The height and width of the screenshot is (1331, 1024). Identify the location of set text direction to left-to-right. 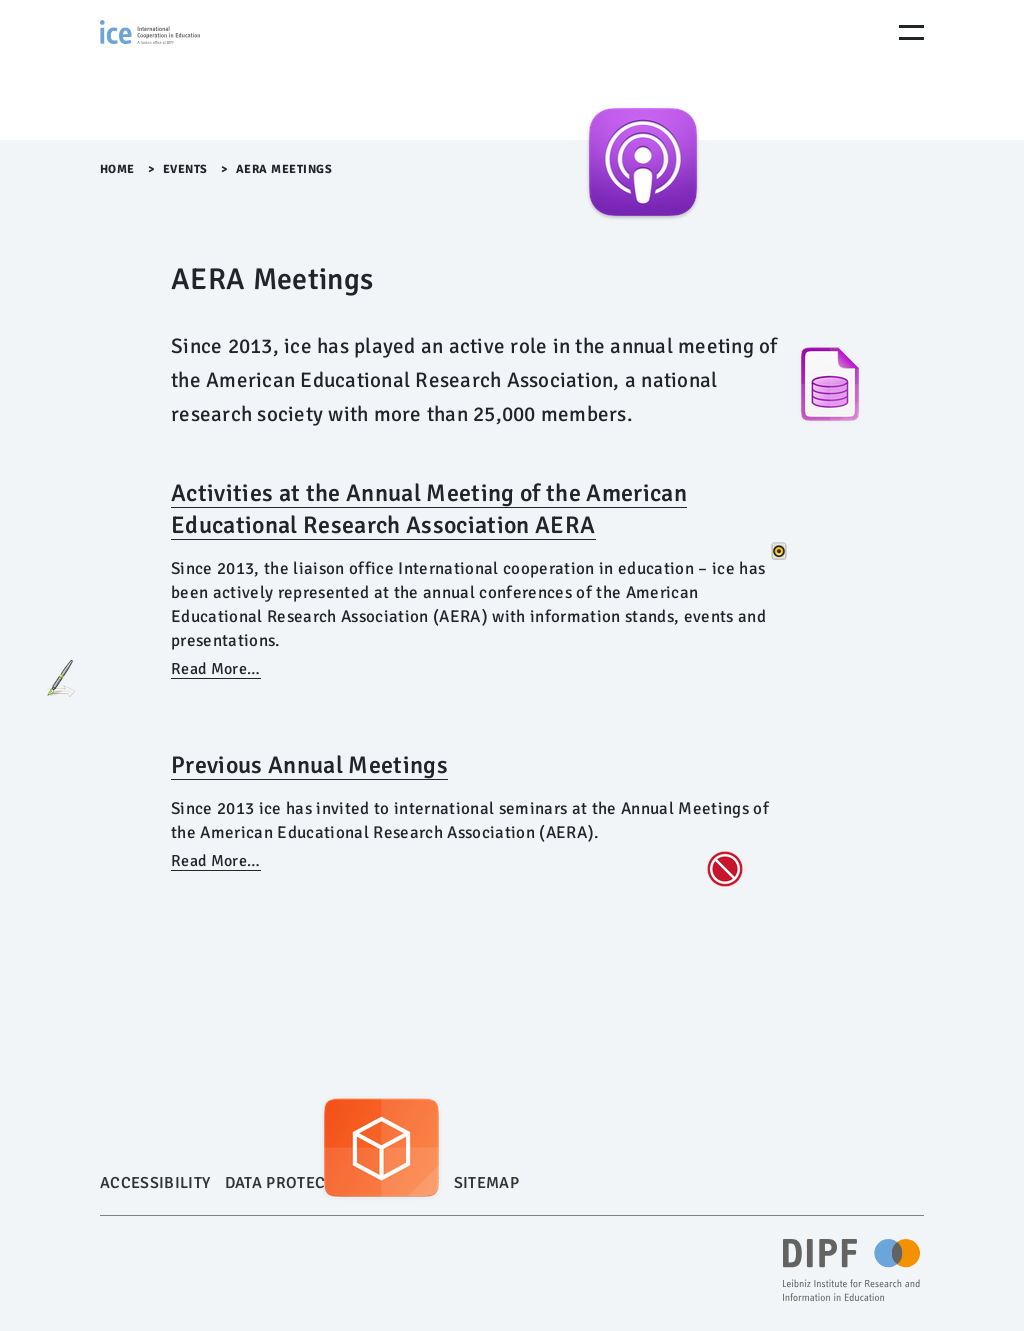
(59, 678).